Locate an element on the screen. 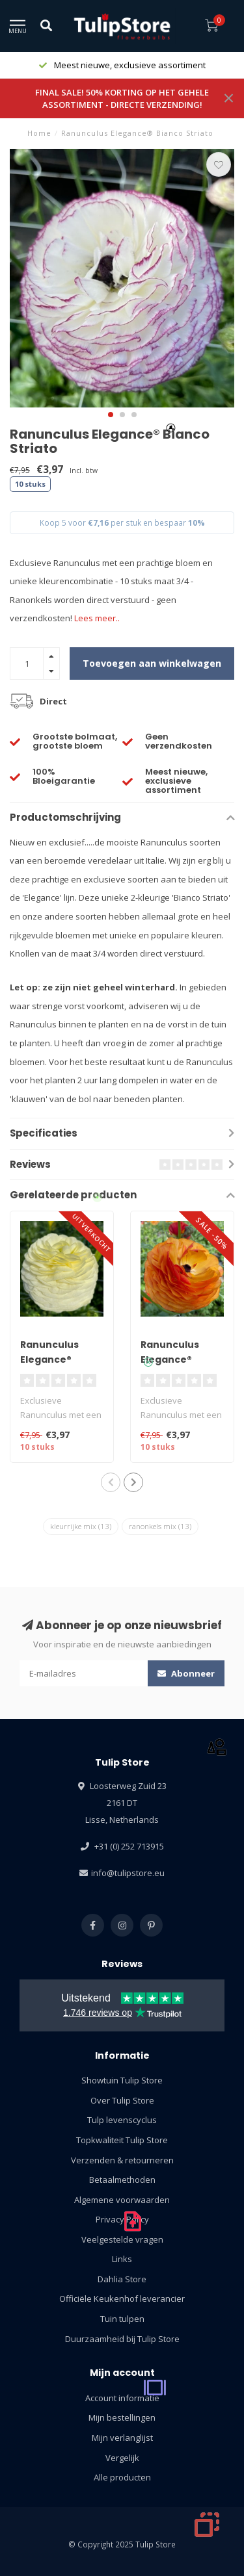 The width and height of the screenshot is (244, 2576). access shape tools or drawing options is located at coordinates (217, 1747).